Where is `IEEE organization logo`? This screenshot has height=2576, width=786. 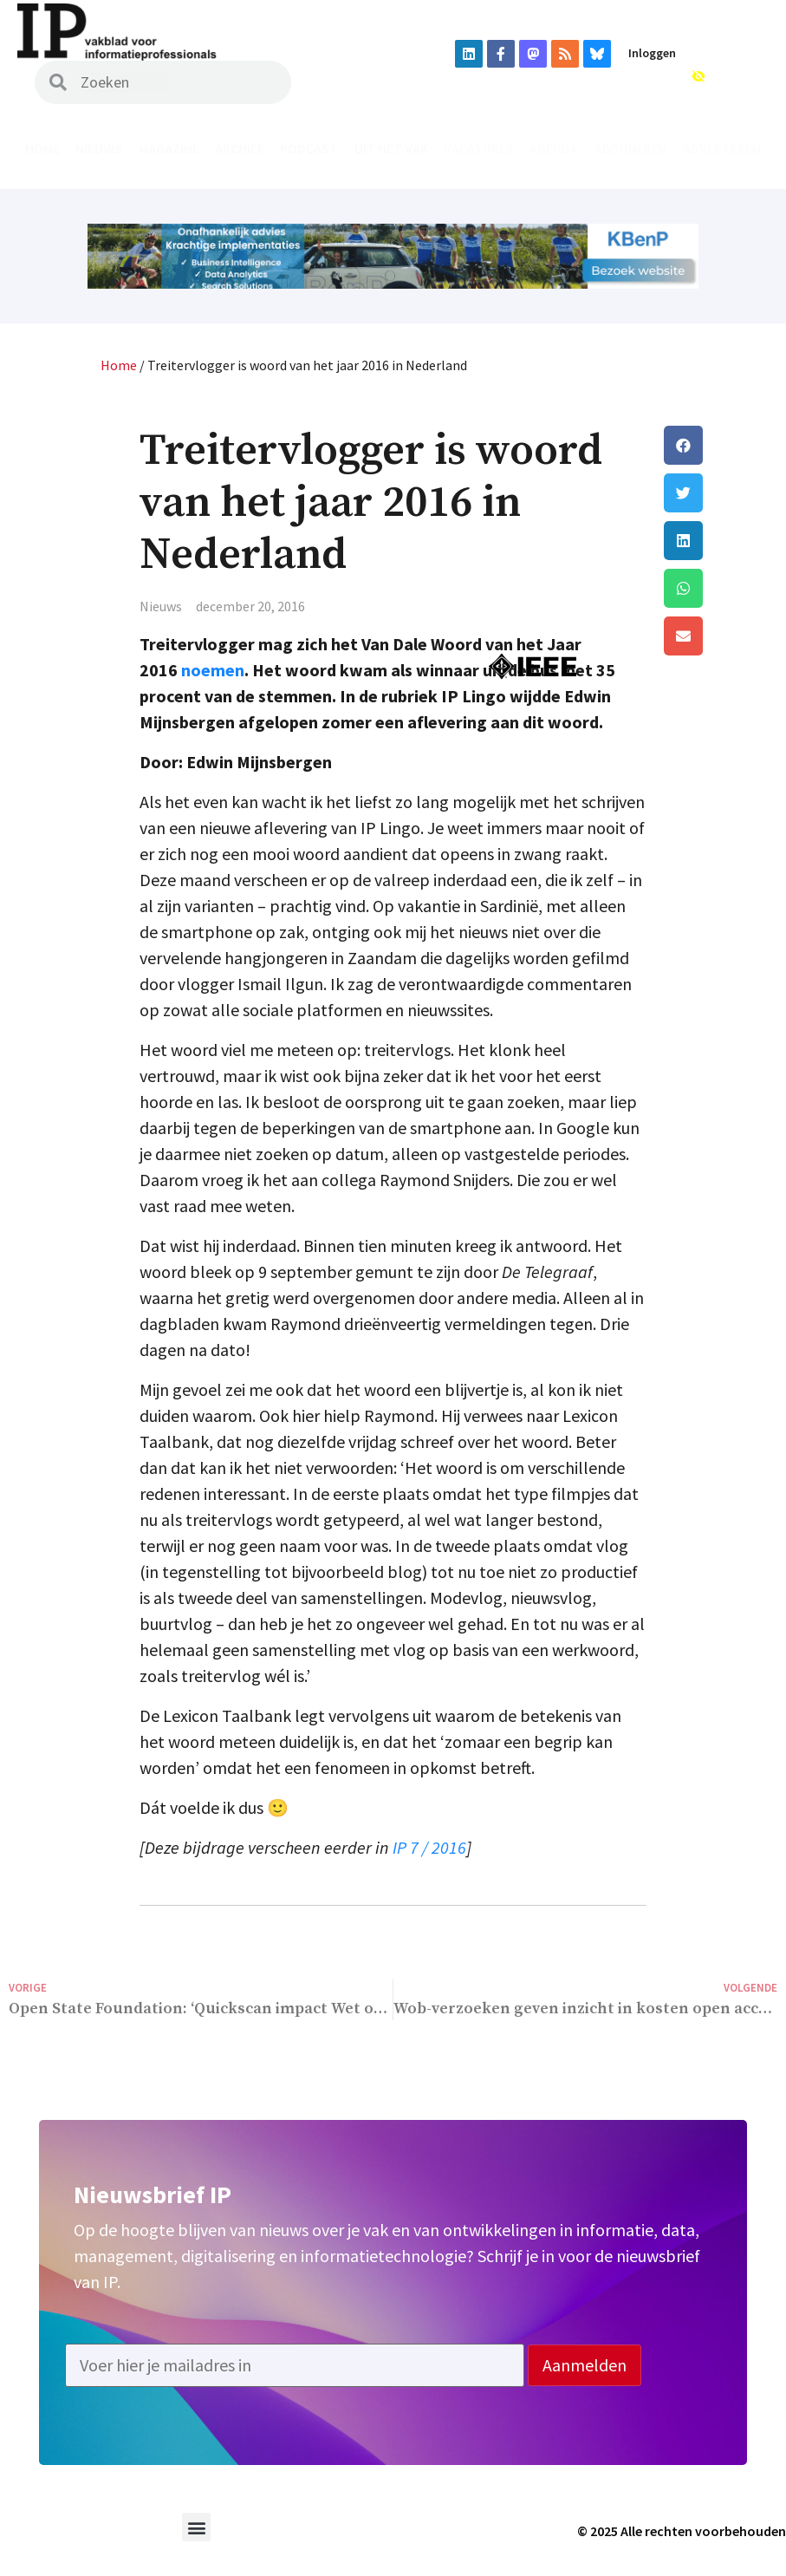
IEEE organization logo is located at coordinates (532, 666).